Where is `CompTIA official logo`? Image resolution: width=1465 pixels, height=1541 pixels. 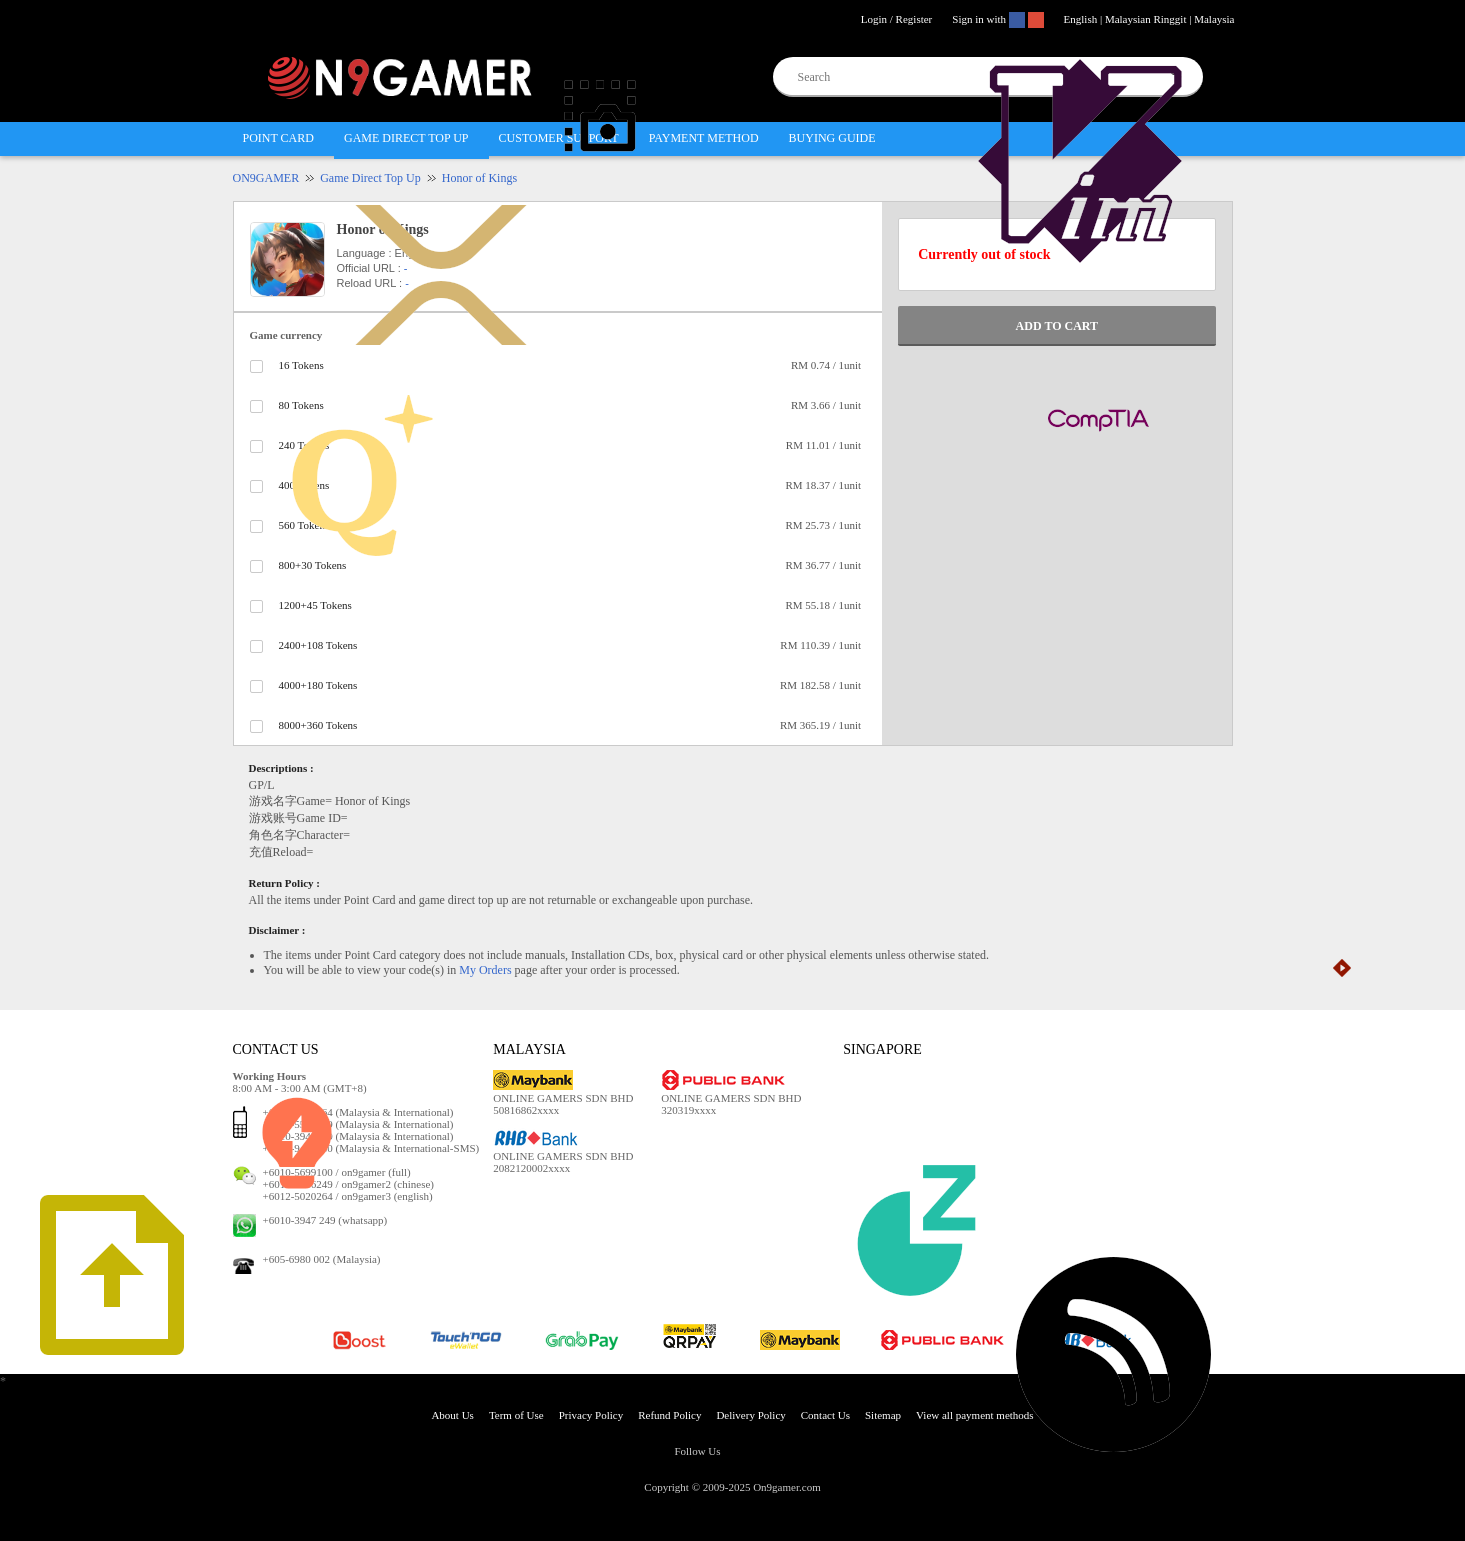 CompTIA official logo is located at coordinates (1098, 420).